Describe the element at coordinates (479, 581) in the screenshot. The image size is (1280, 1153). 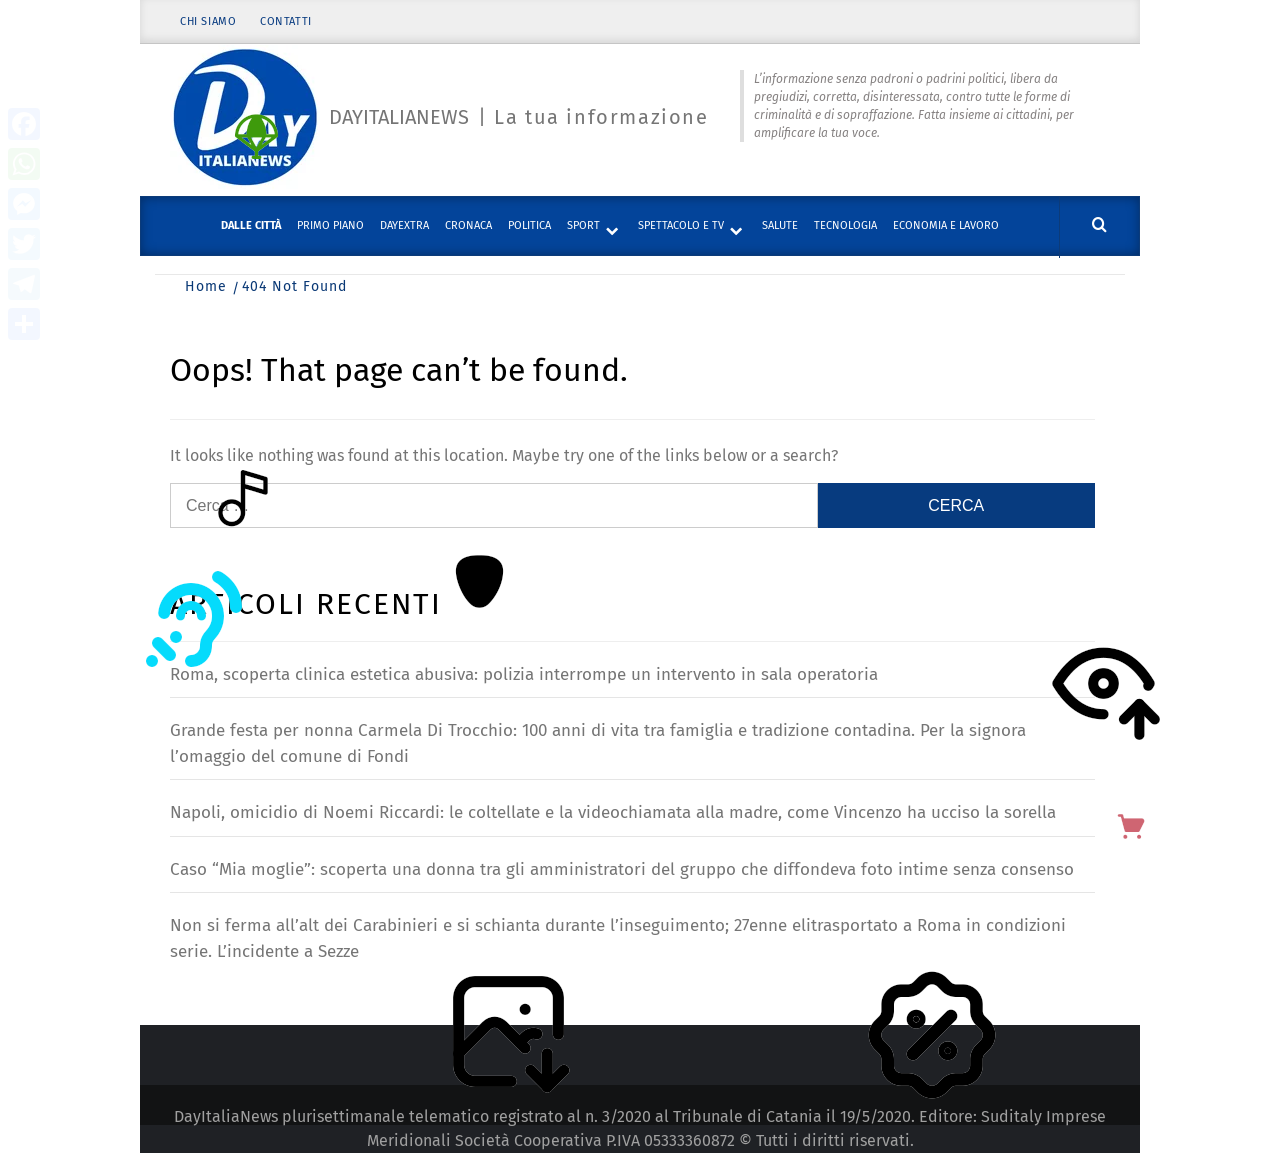
I see `access guitar or music tools` at that location.